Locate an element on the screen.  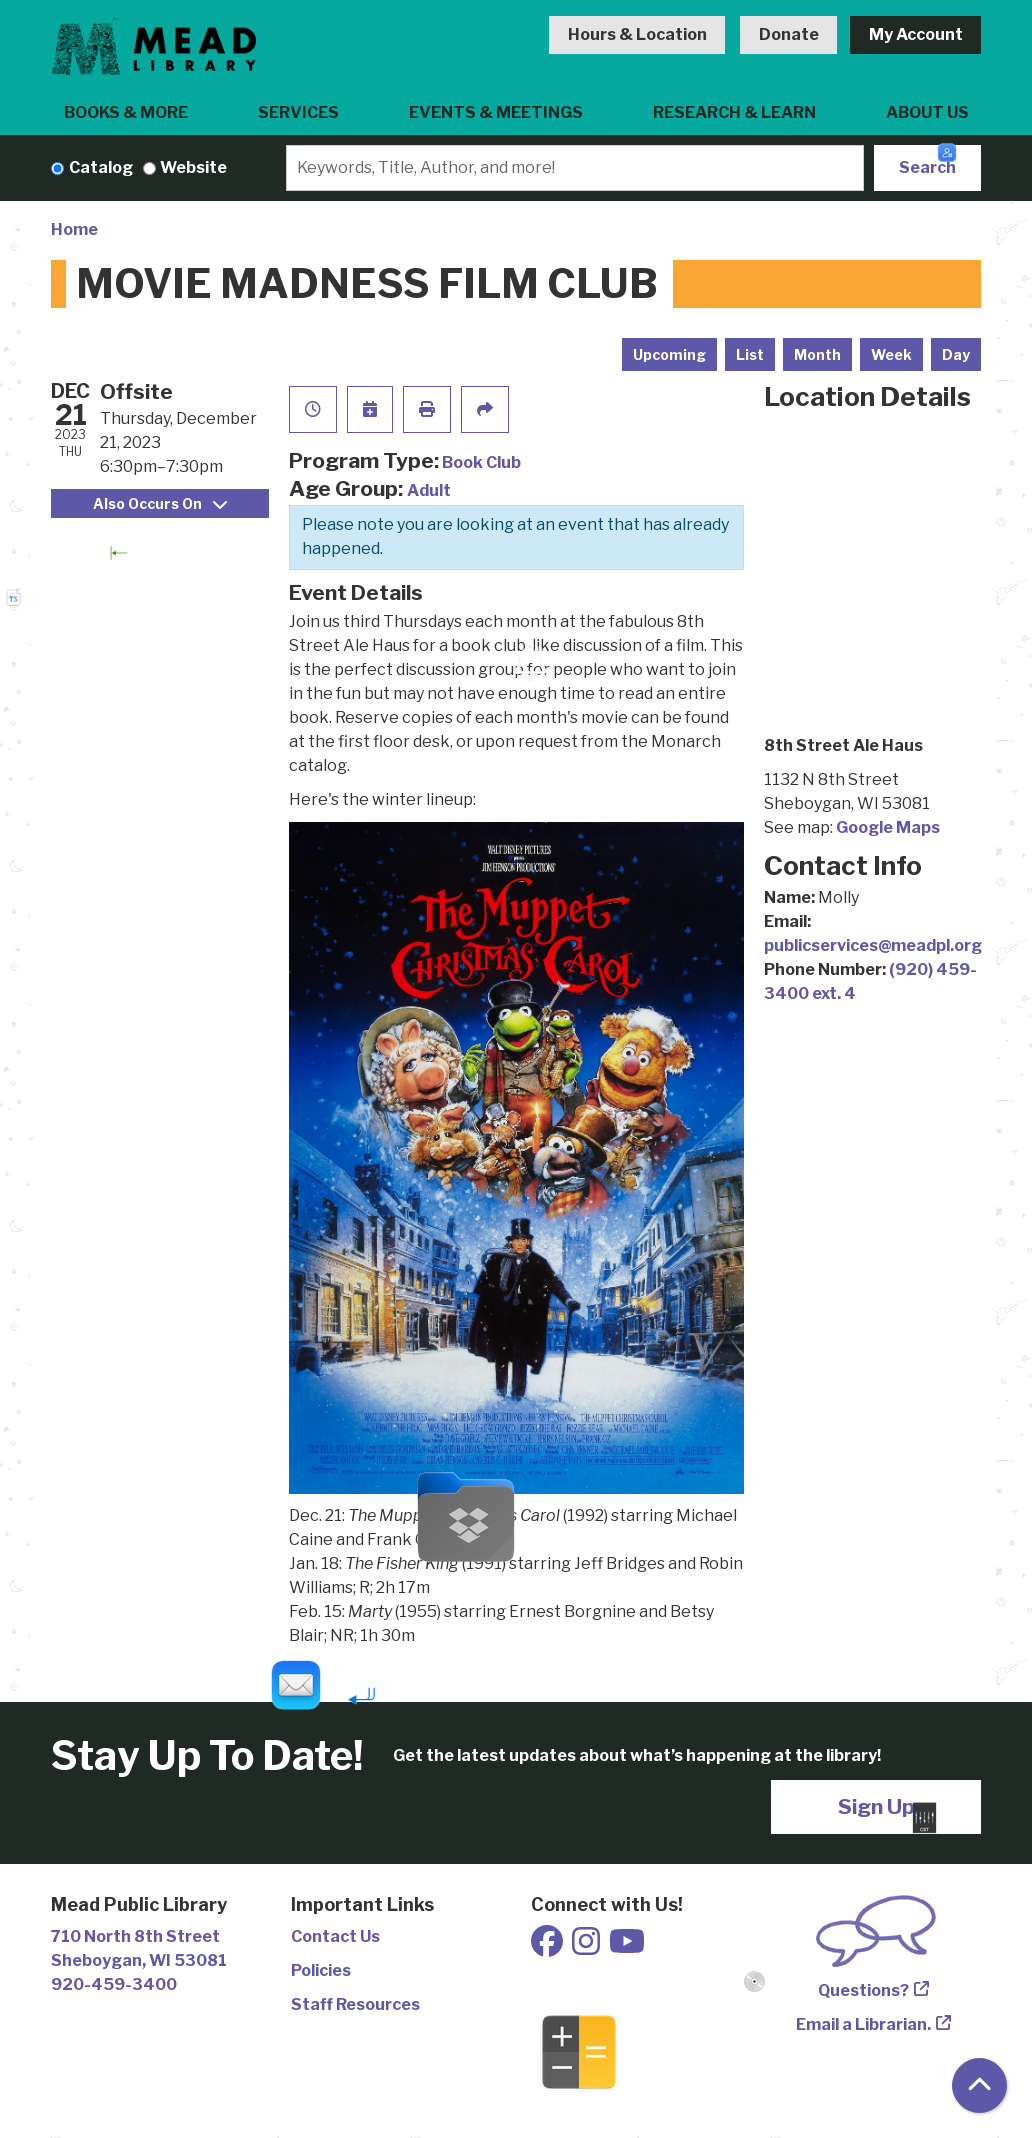
reply to all recipients of an email is located at coordinates (361, 1694).